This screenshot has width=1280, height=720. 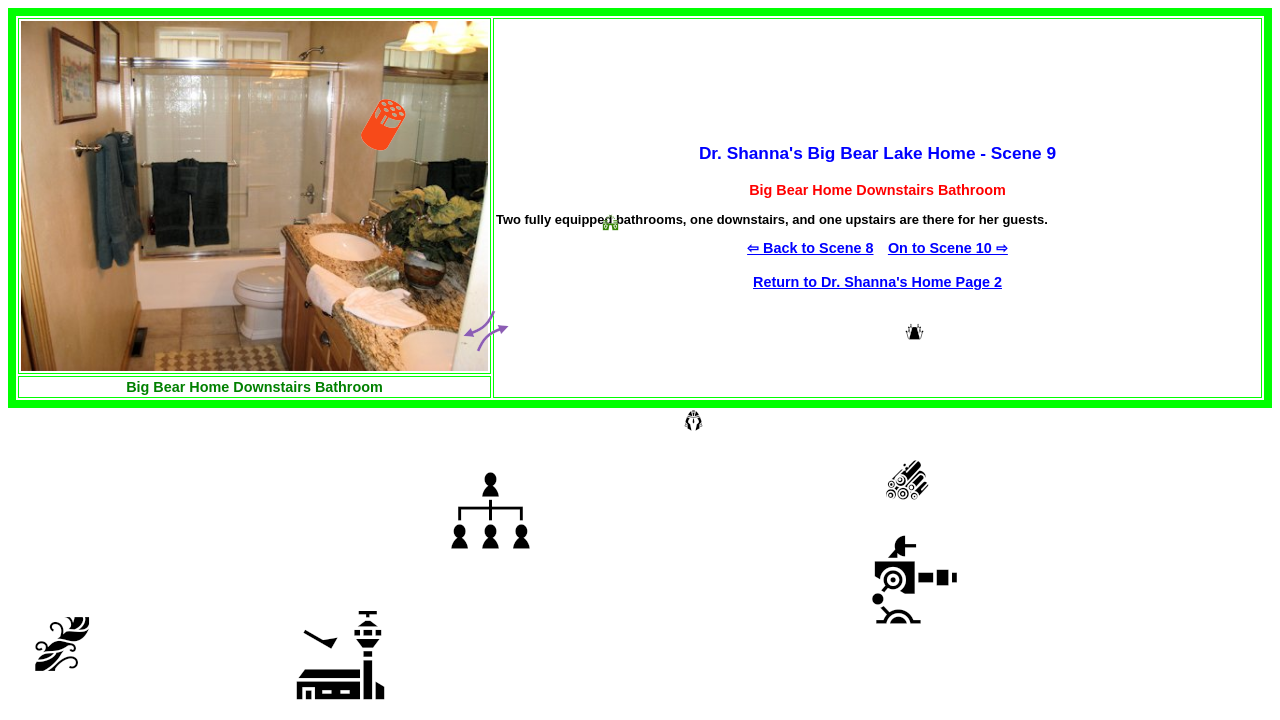 I want to click on view organizational hierarchy or team structure, so click(x=490, y=510).